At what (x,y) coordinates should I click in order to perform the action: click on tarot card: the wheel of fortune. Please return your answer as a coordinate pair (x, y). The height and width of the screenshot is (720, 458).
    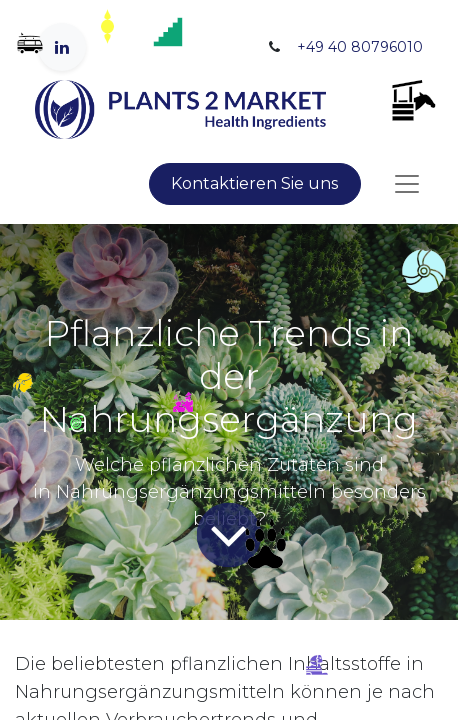
    Looking at the image, I should click on (76, 423).